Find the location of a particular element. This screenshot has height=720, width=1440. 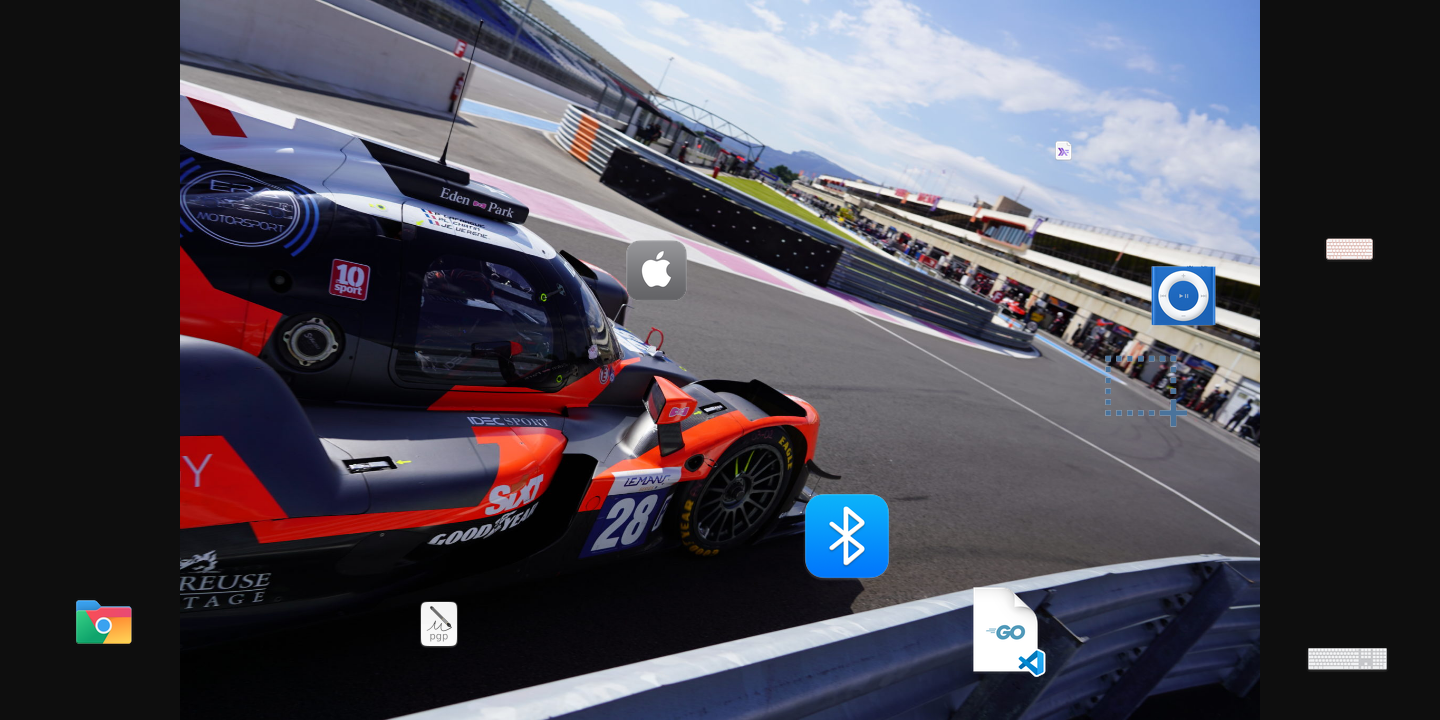

a haskell source code file is located at coordinates (1063, 150).